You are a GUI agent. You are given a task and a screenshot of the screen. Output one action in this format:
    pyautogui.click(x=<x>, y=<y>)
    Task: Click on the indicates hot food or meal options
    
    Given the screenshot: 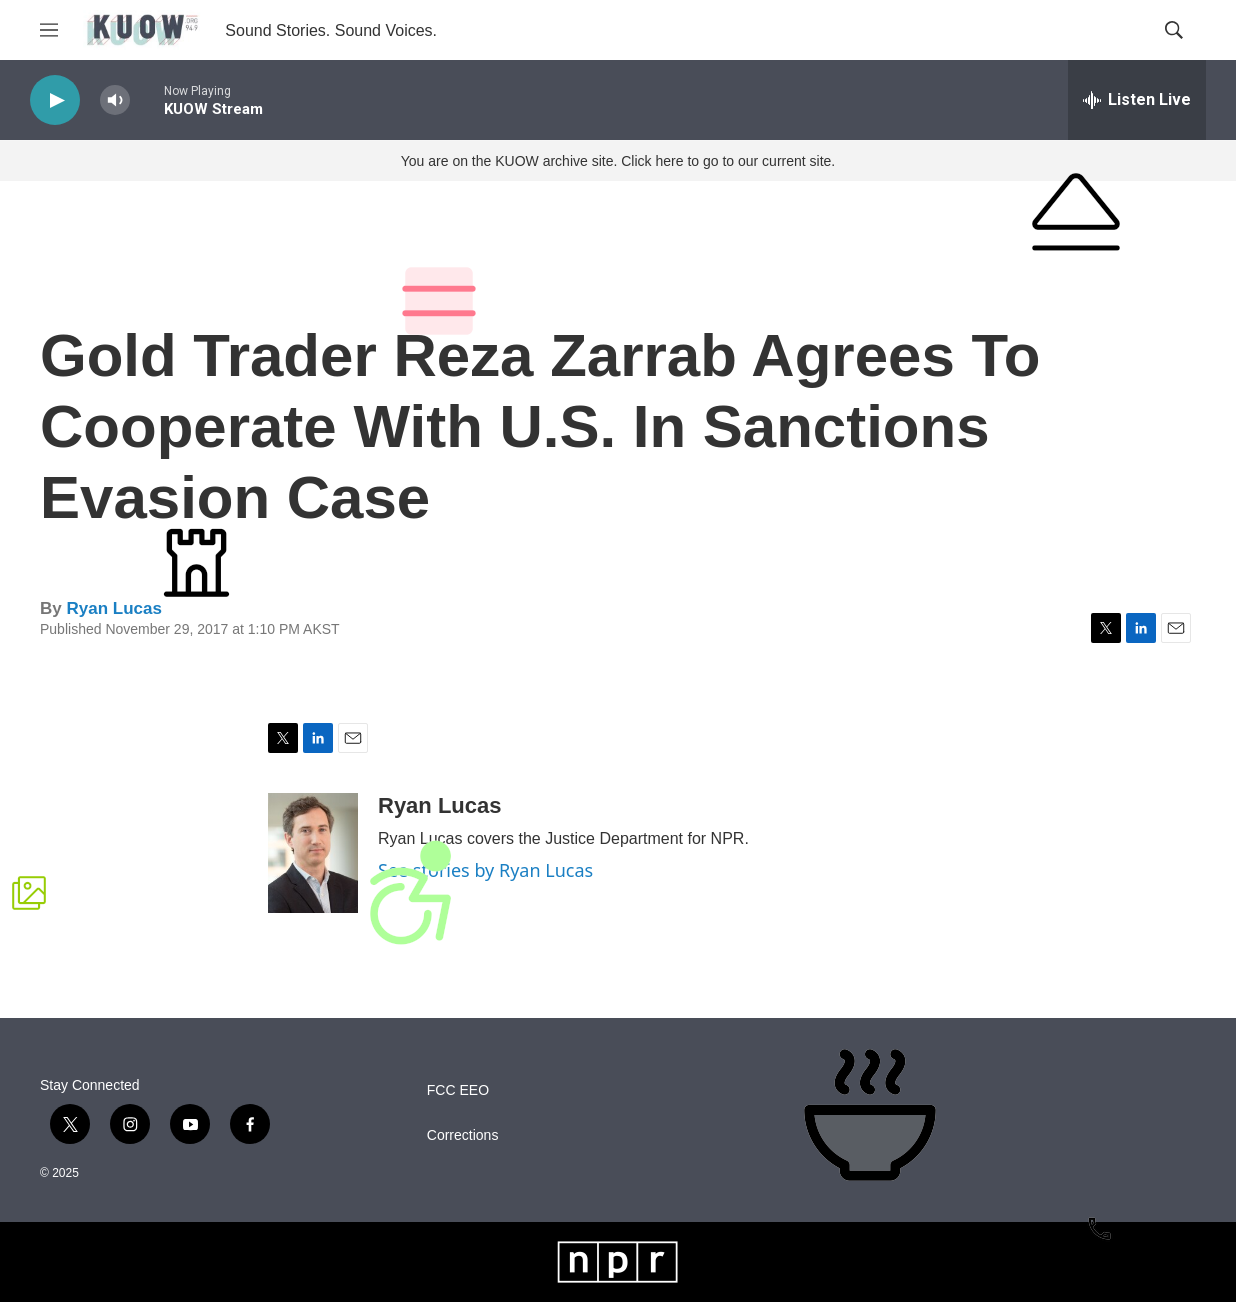 What is the action you would take?
    pyautogui.click(x=870, y=1115)
    